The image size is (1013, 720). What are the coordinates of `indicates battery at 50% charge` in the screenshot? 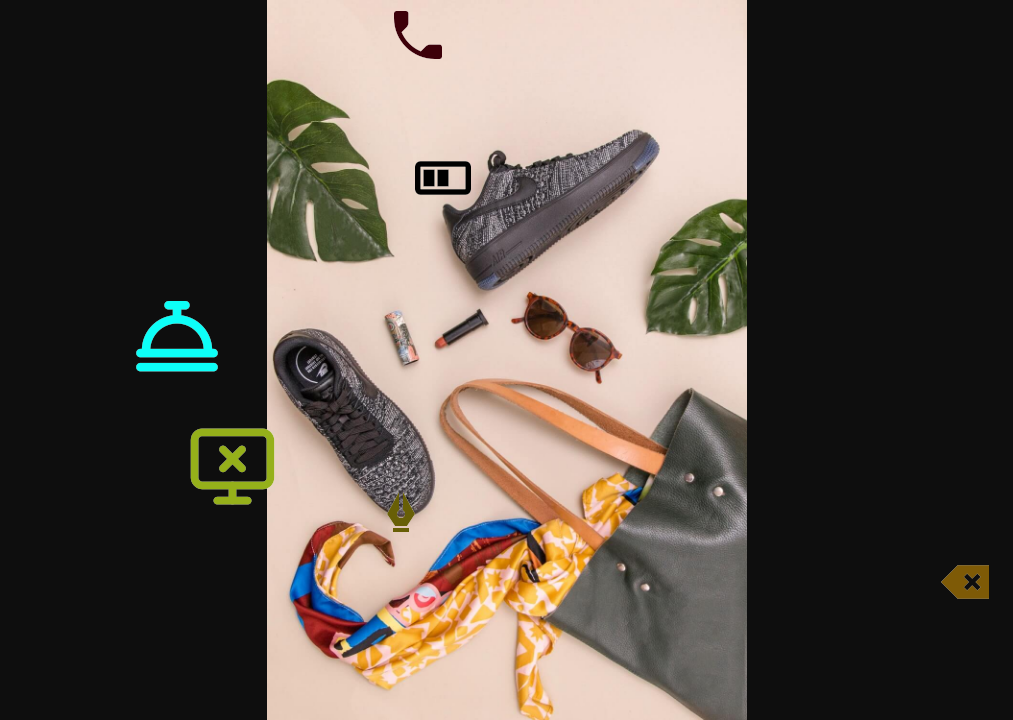 It's located at (443, 178).